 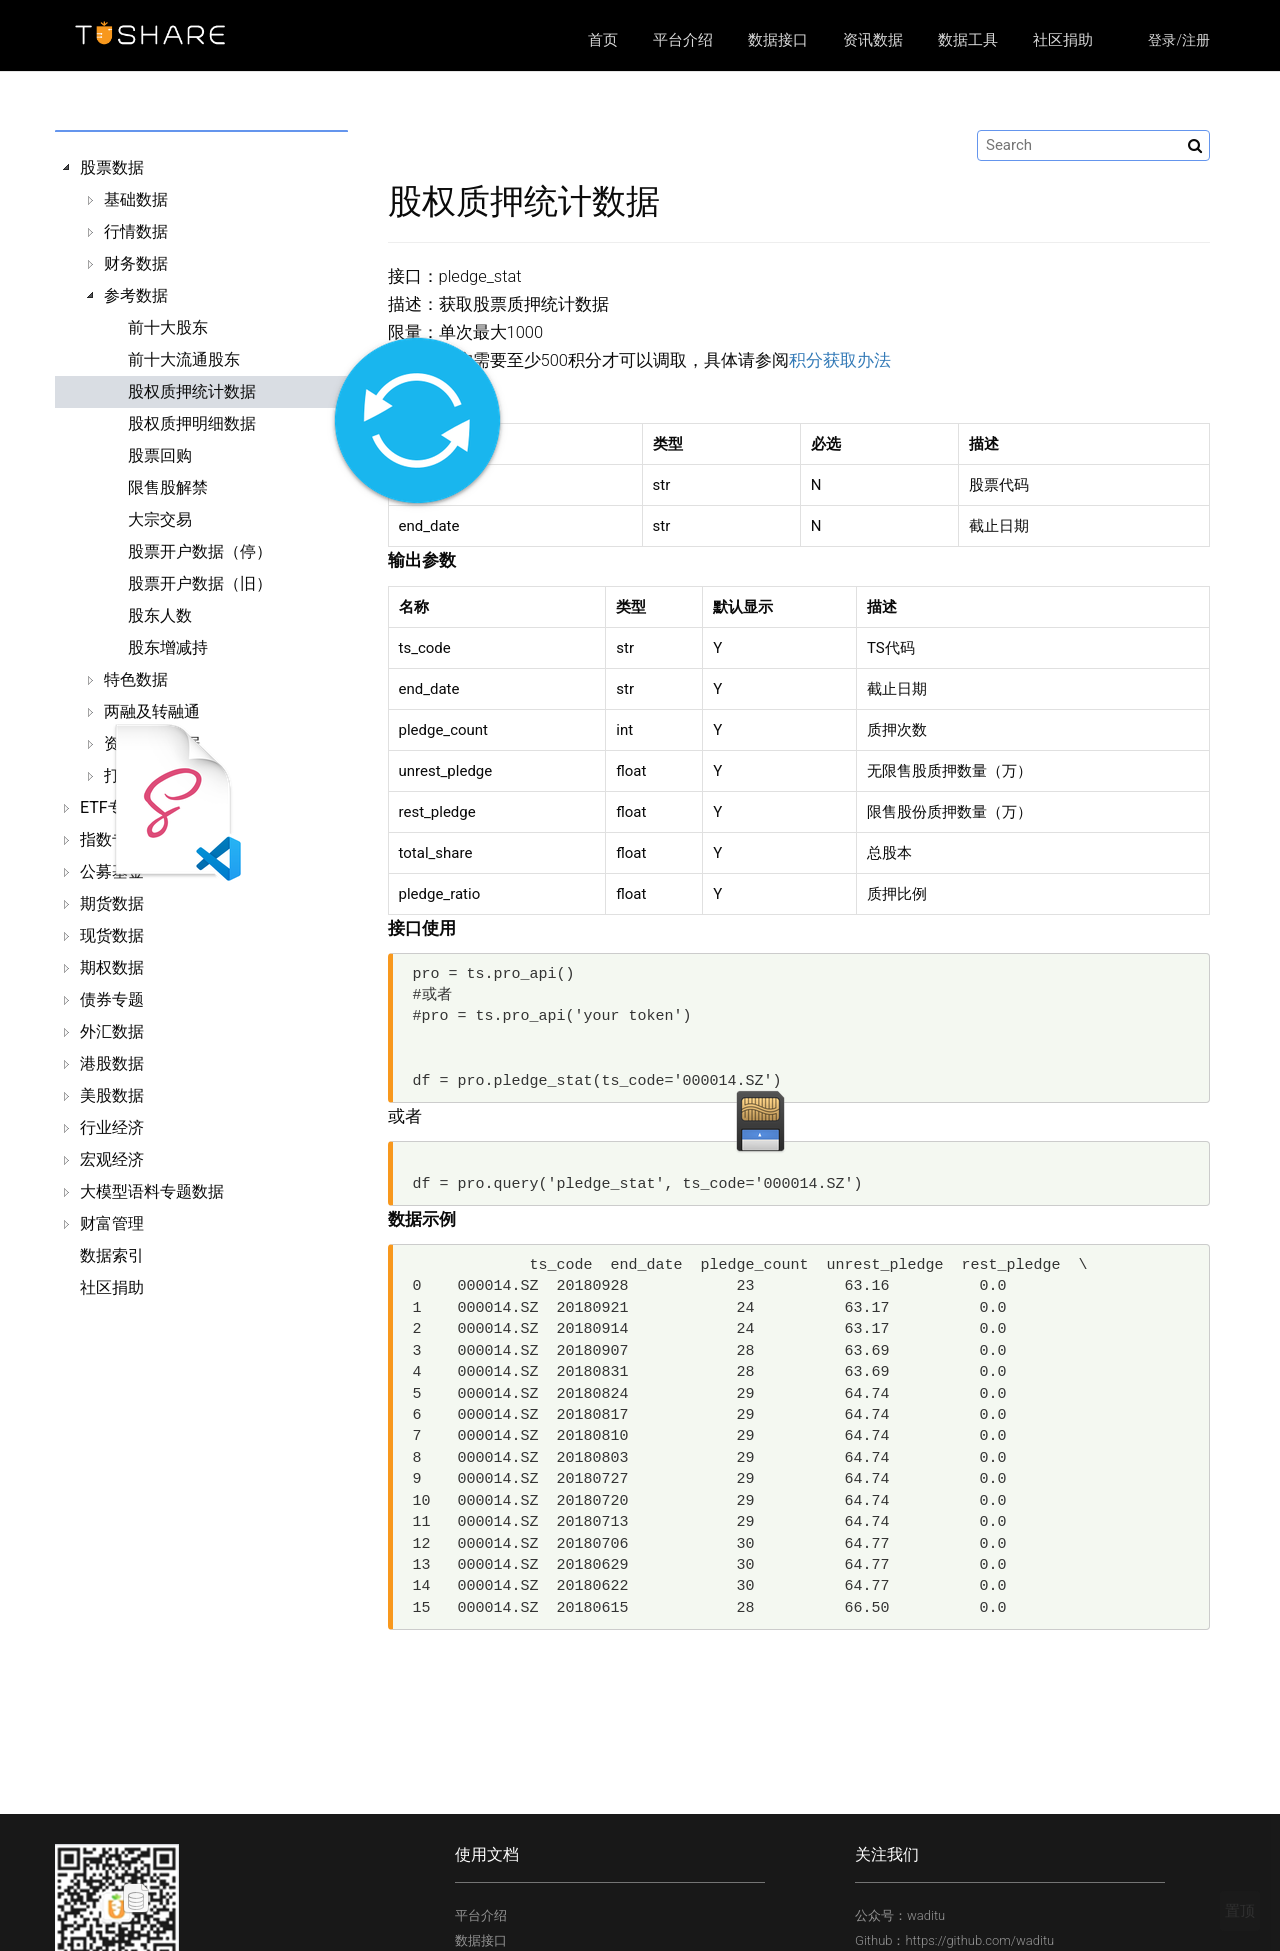 I want to click on dropbox is currently syncing files, so click(x=417, y=420).